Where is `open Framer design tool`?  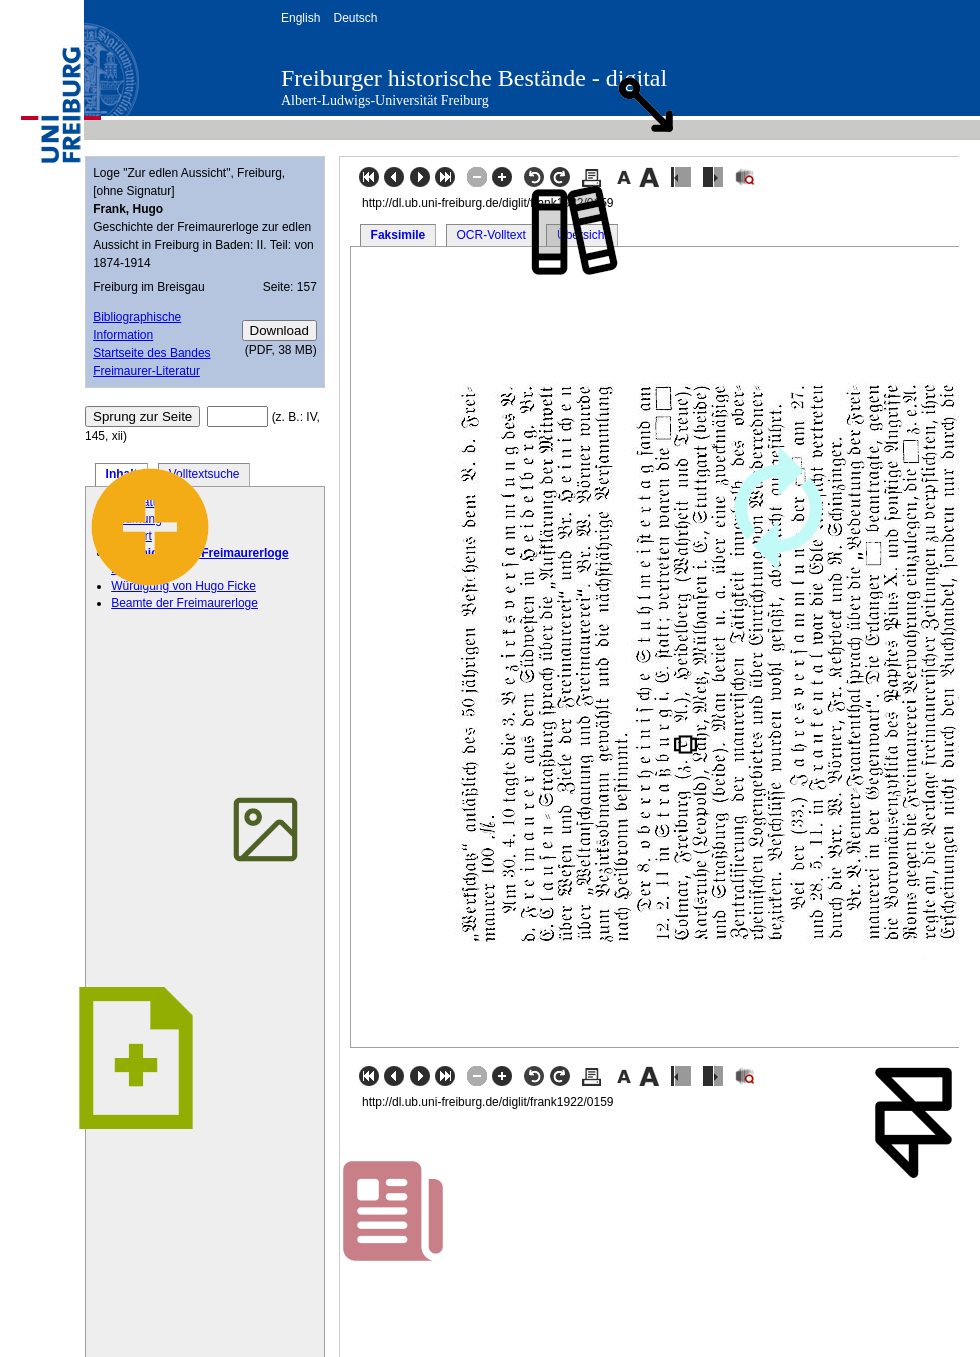
open Framer design tool is located at coordinates (913, 1120).